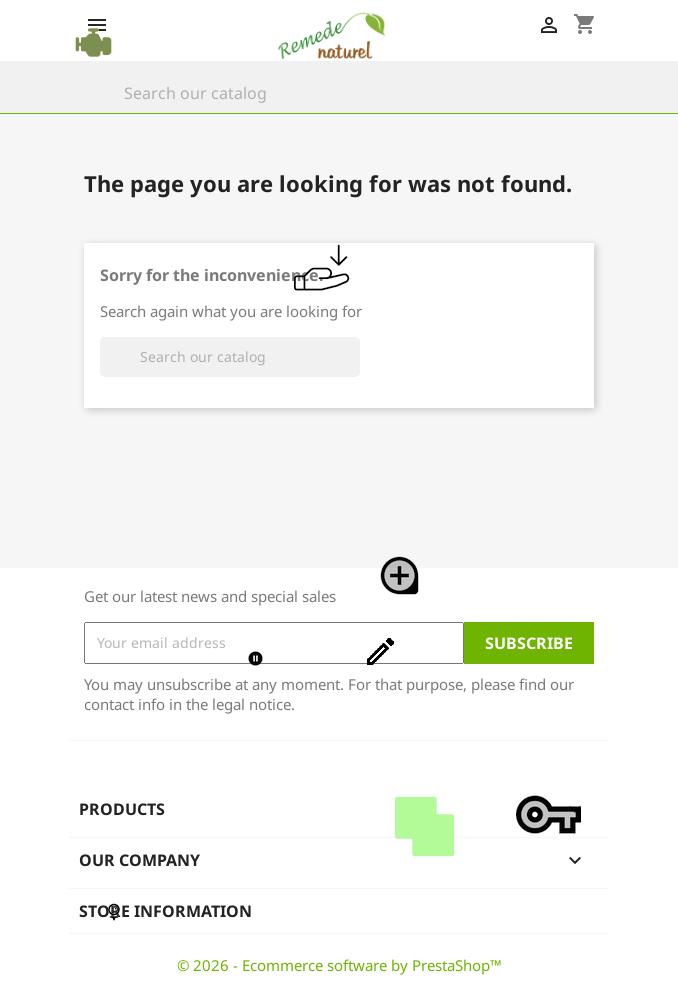 This screenshot has width=678, height=991. I want to click on access golf scores or tracking, so click(114, 912).